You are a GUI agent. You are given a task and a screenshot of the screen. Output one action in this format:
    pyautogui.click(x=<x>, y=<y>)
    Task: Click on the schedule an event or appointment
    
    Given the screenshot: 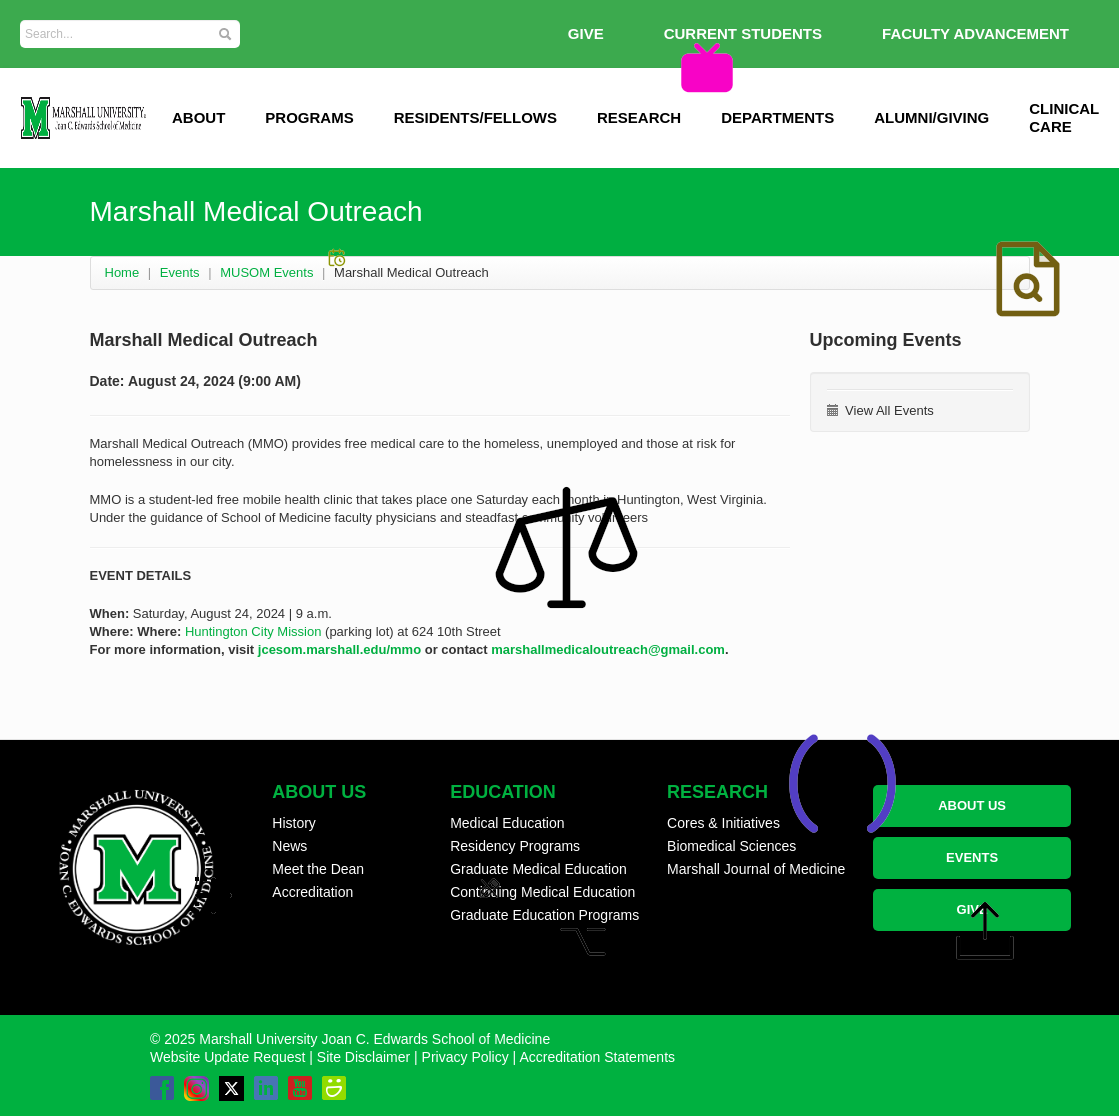 What is the action you would take?
    pyautogui.click(x=336, y=257)
    